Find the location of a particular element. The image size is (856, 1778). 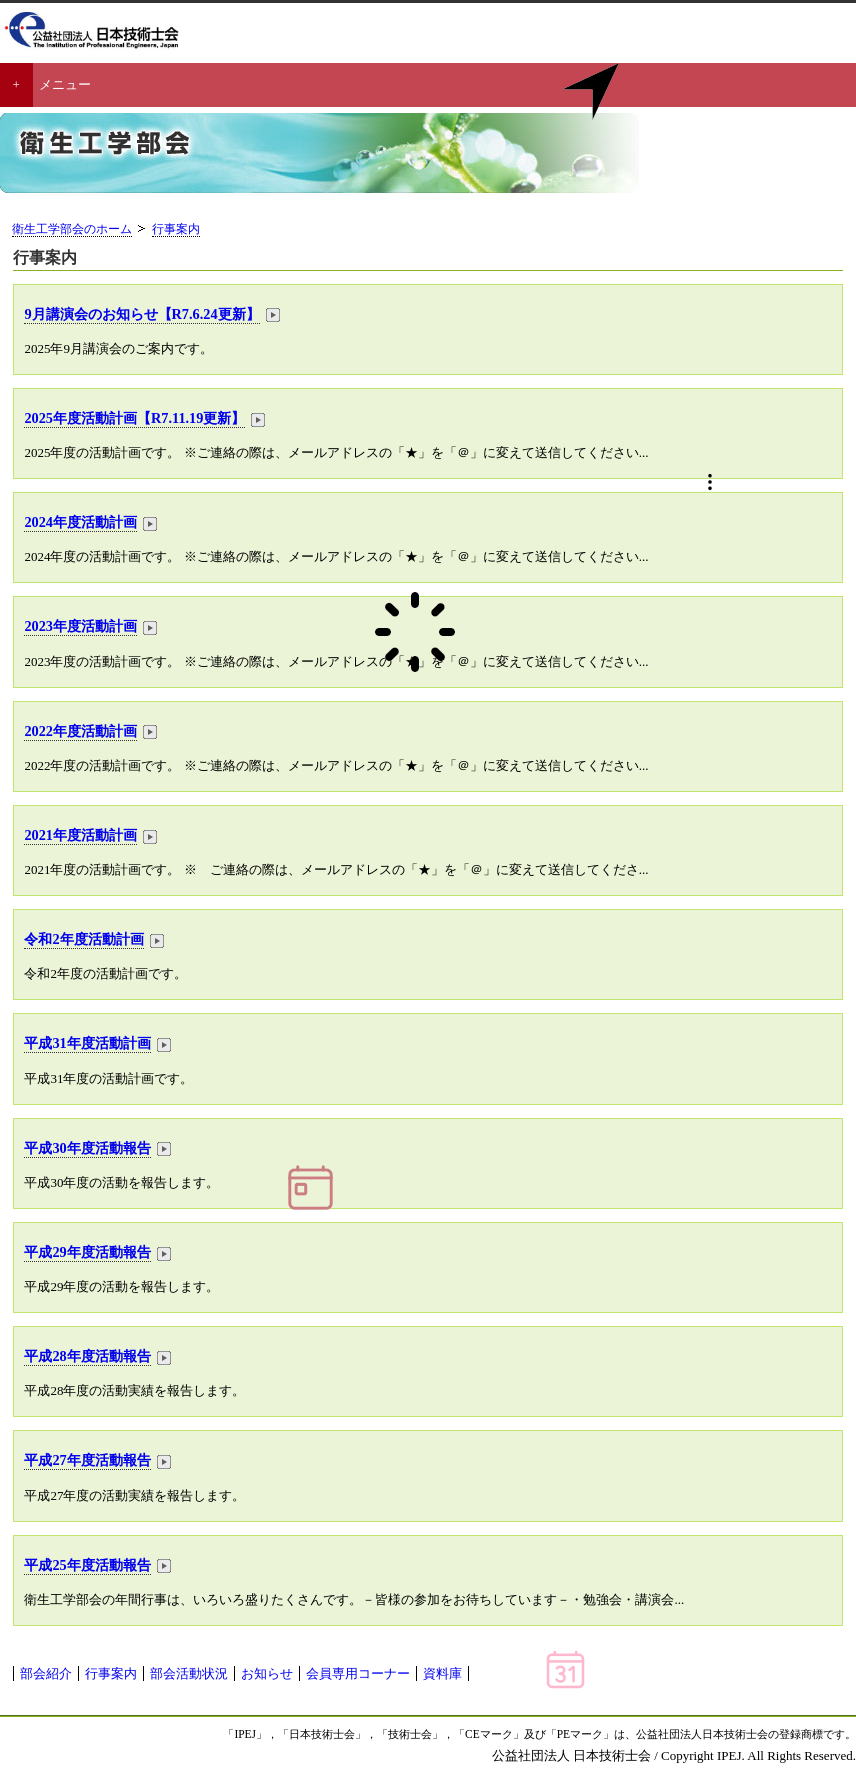

loading content in progress is located at coordinates (415, 632).